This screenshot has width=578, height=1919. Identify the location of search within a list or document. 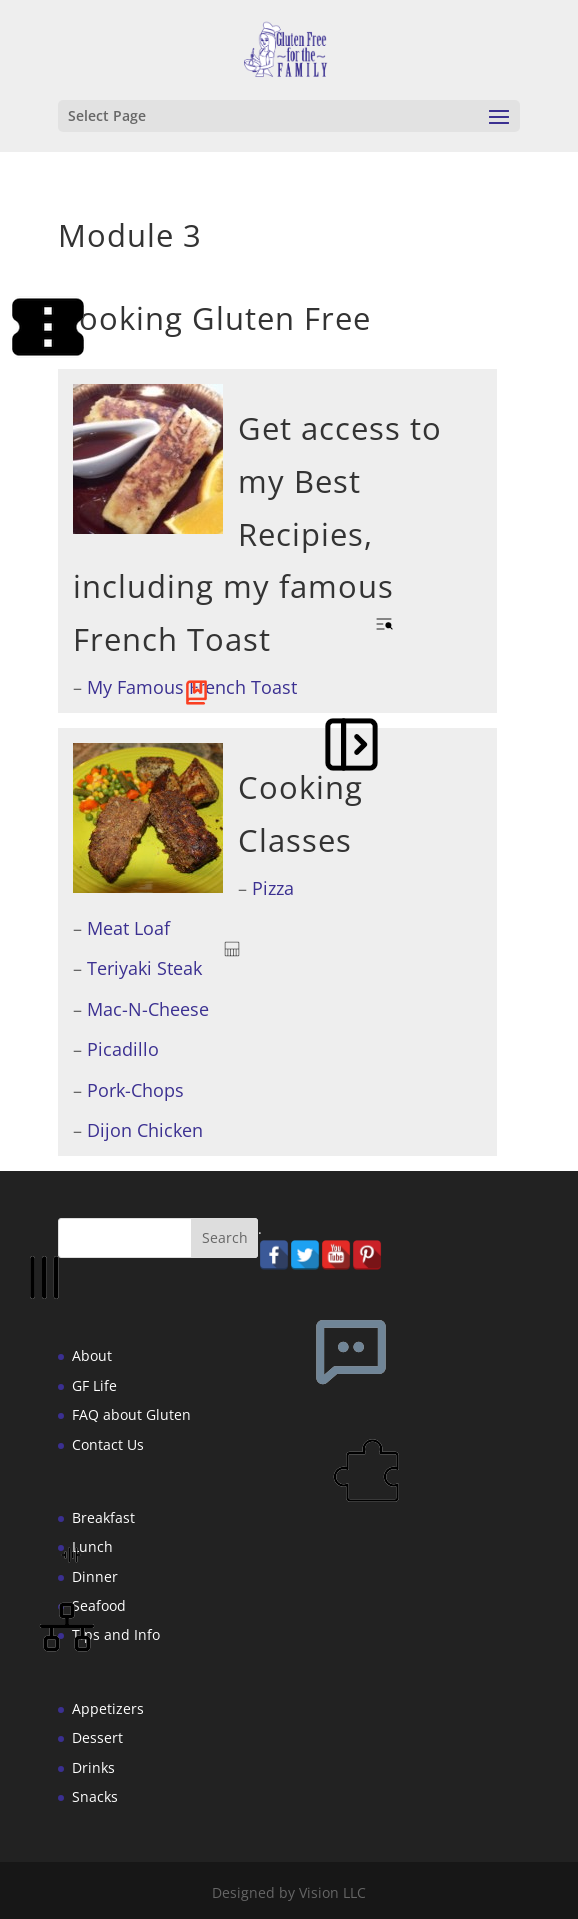
(384, 624).